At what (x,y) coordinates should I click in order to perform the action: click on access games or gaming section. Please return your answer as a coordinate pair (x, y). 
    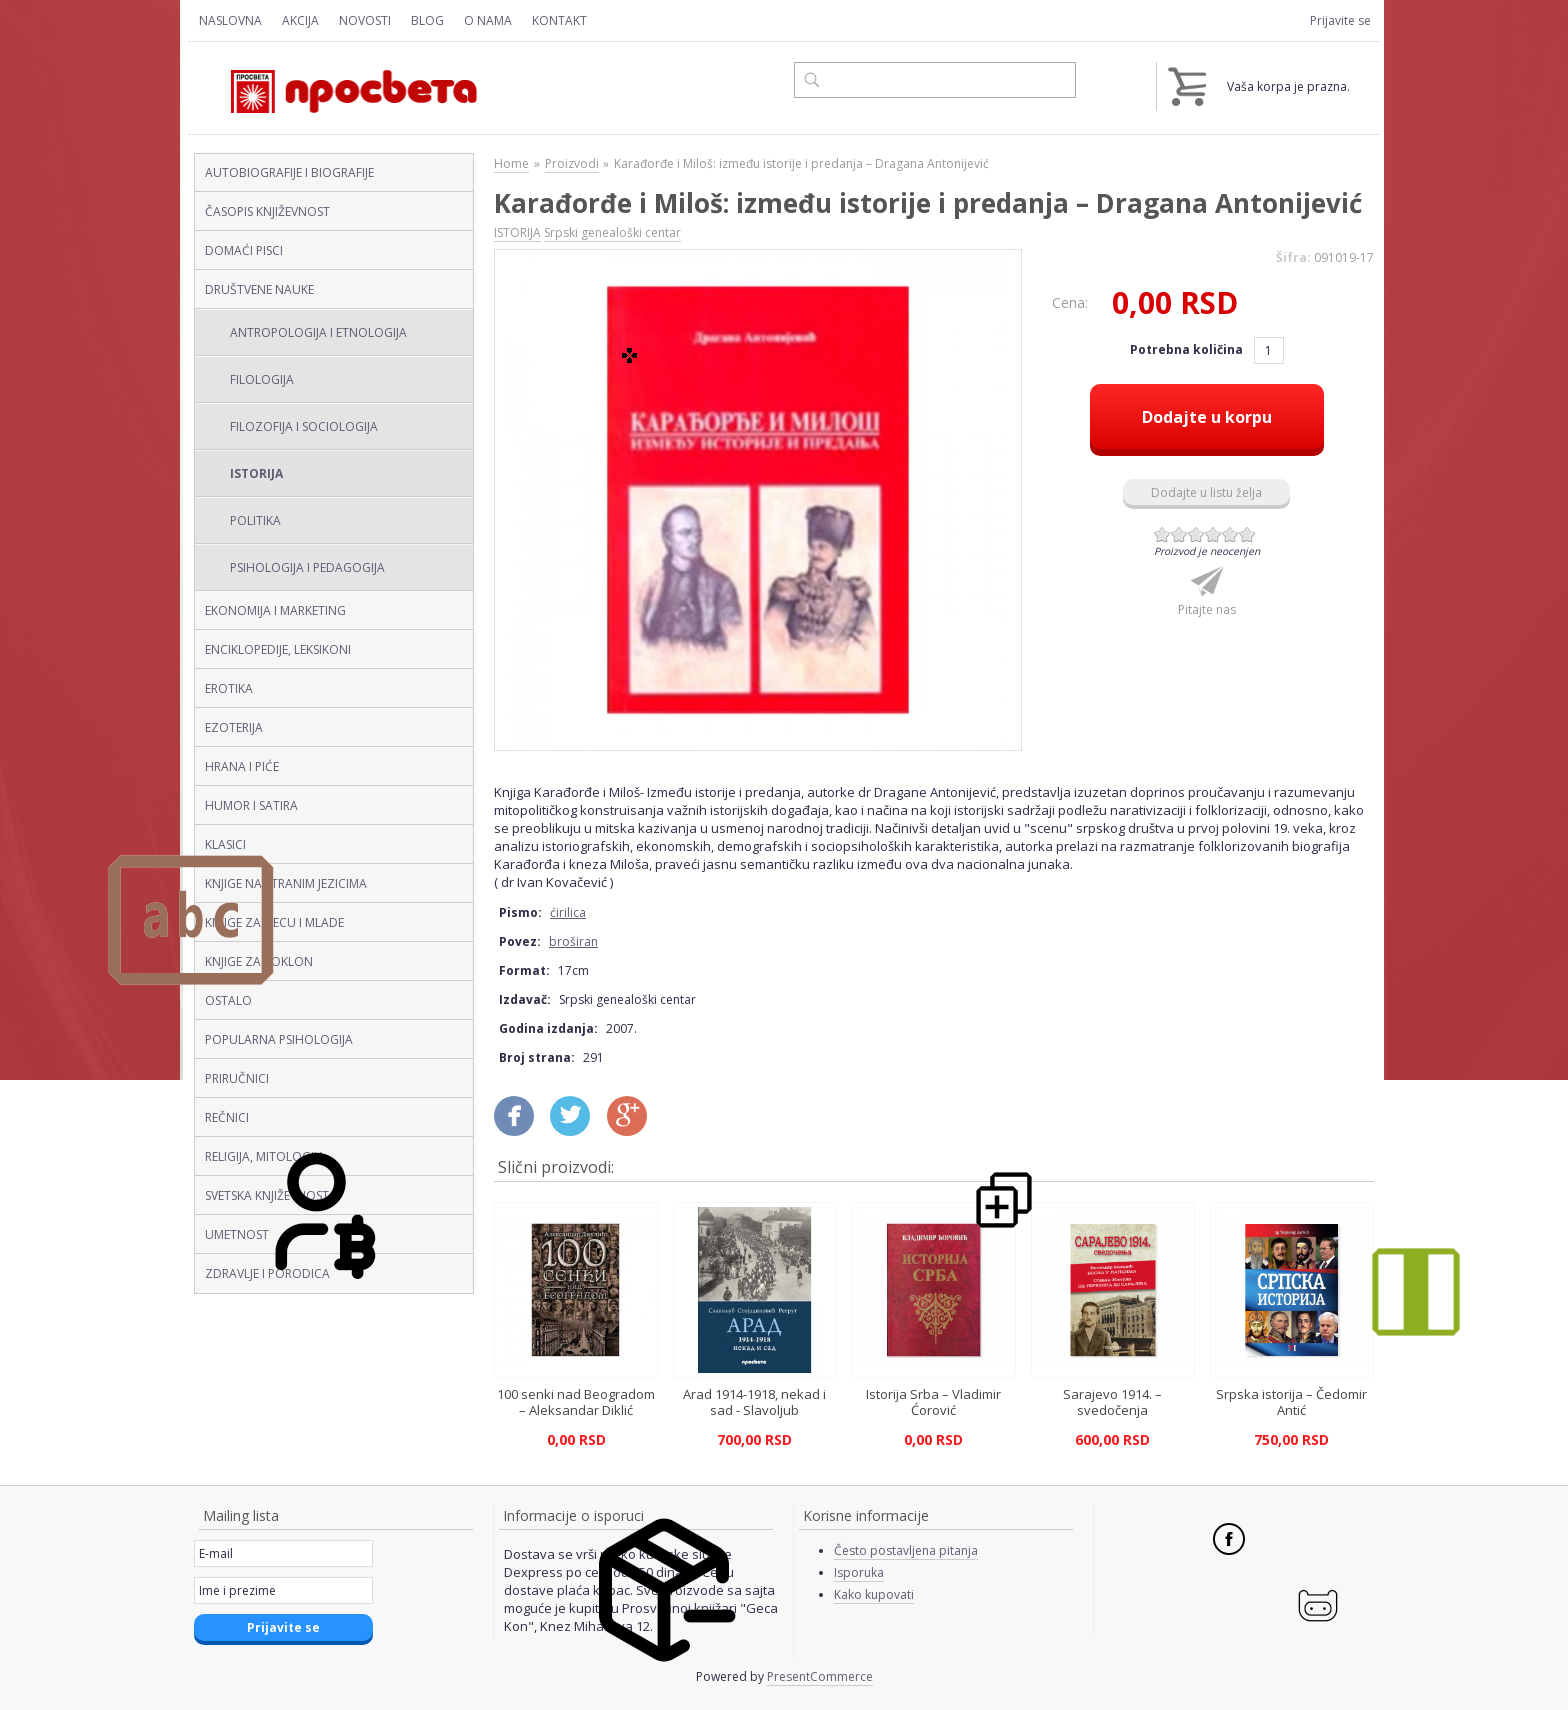
    Looking at the image, I should click on (629, 355).